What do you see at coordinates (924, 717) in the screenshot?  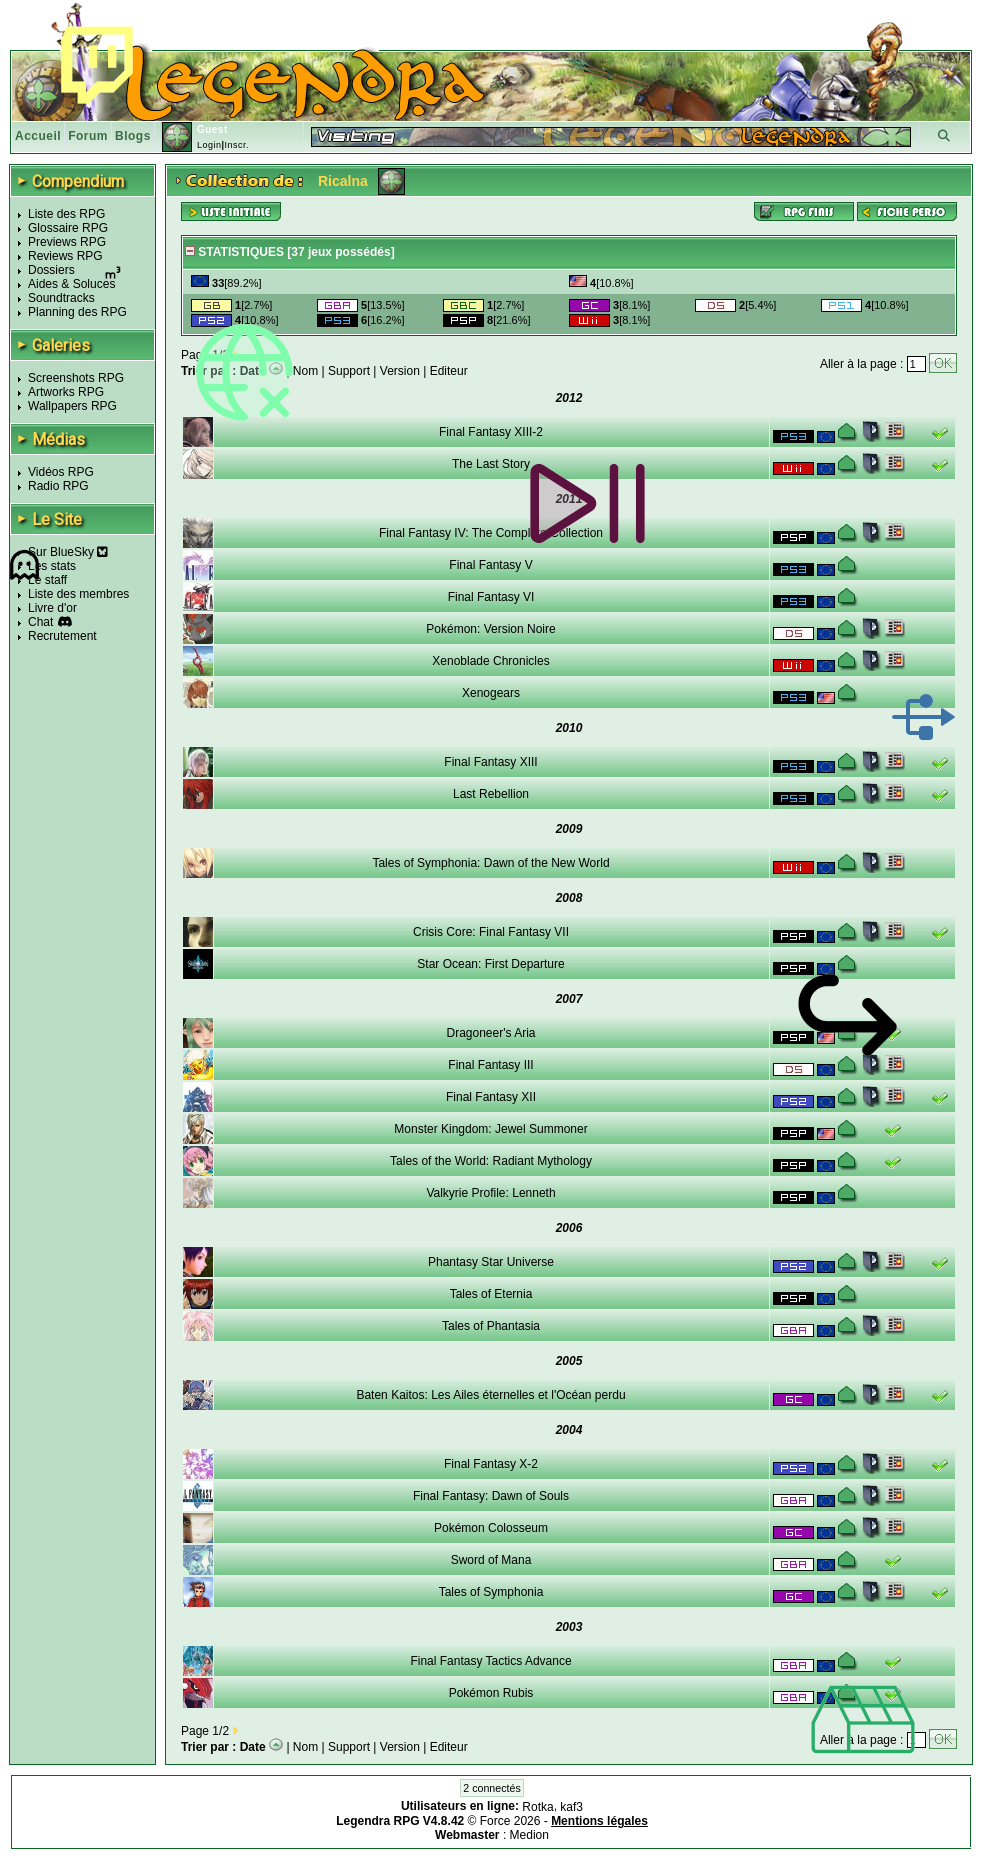 I see `connect a usb device` at bounding box center [924, 717].